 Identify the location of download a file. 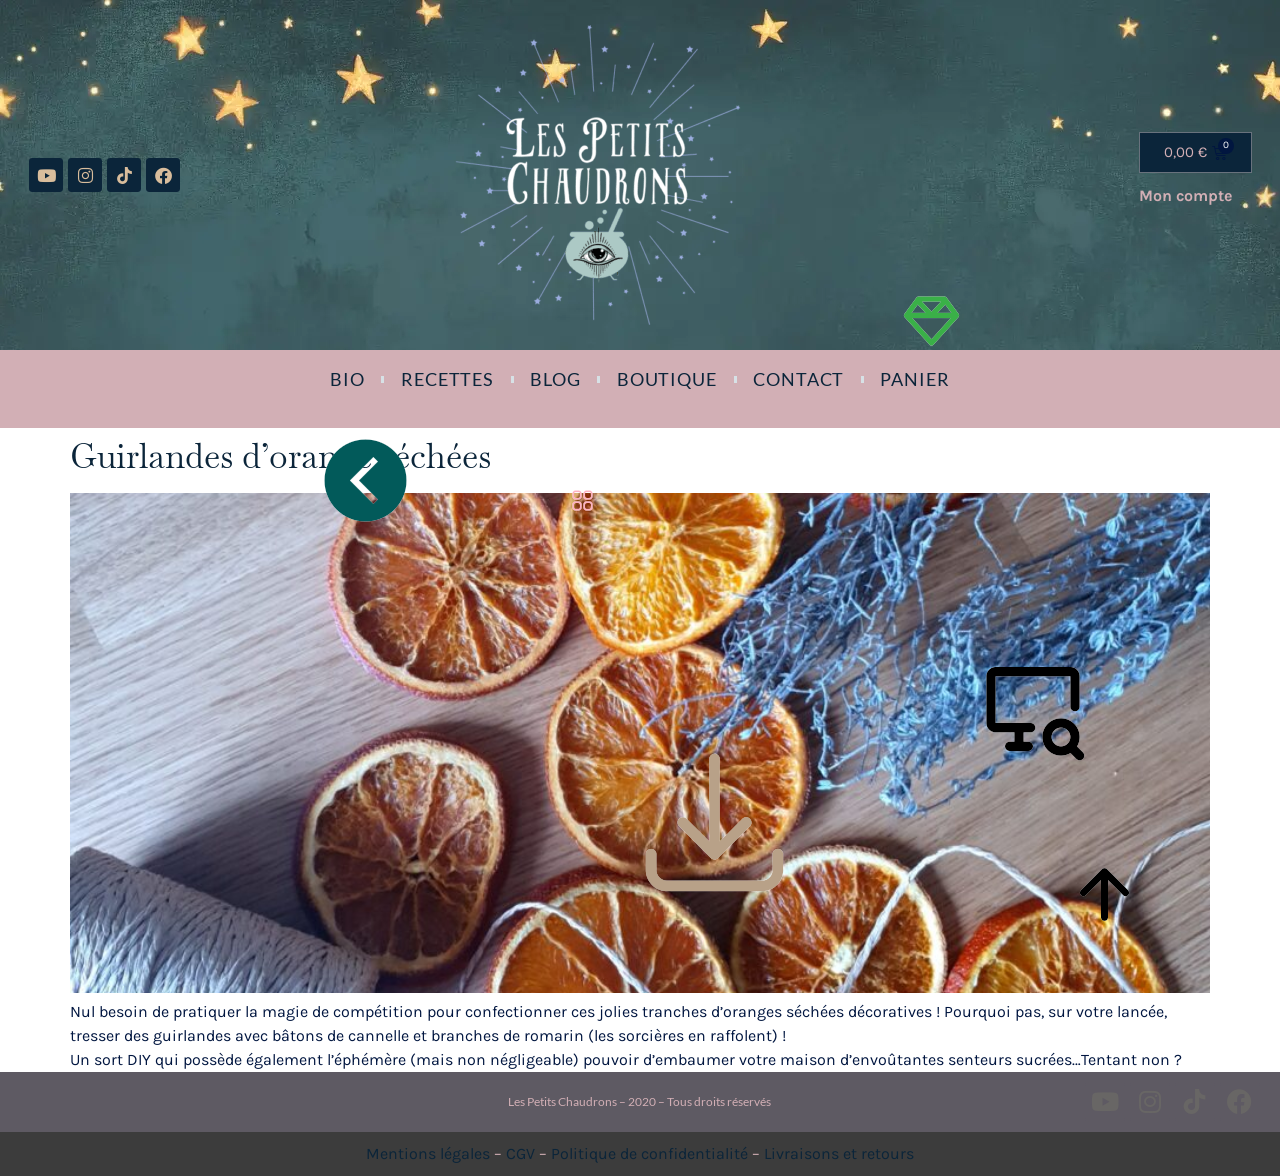
(714, 822).